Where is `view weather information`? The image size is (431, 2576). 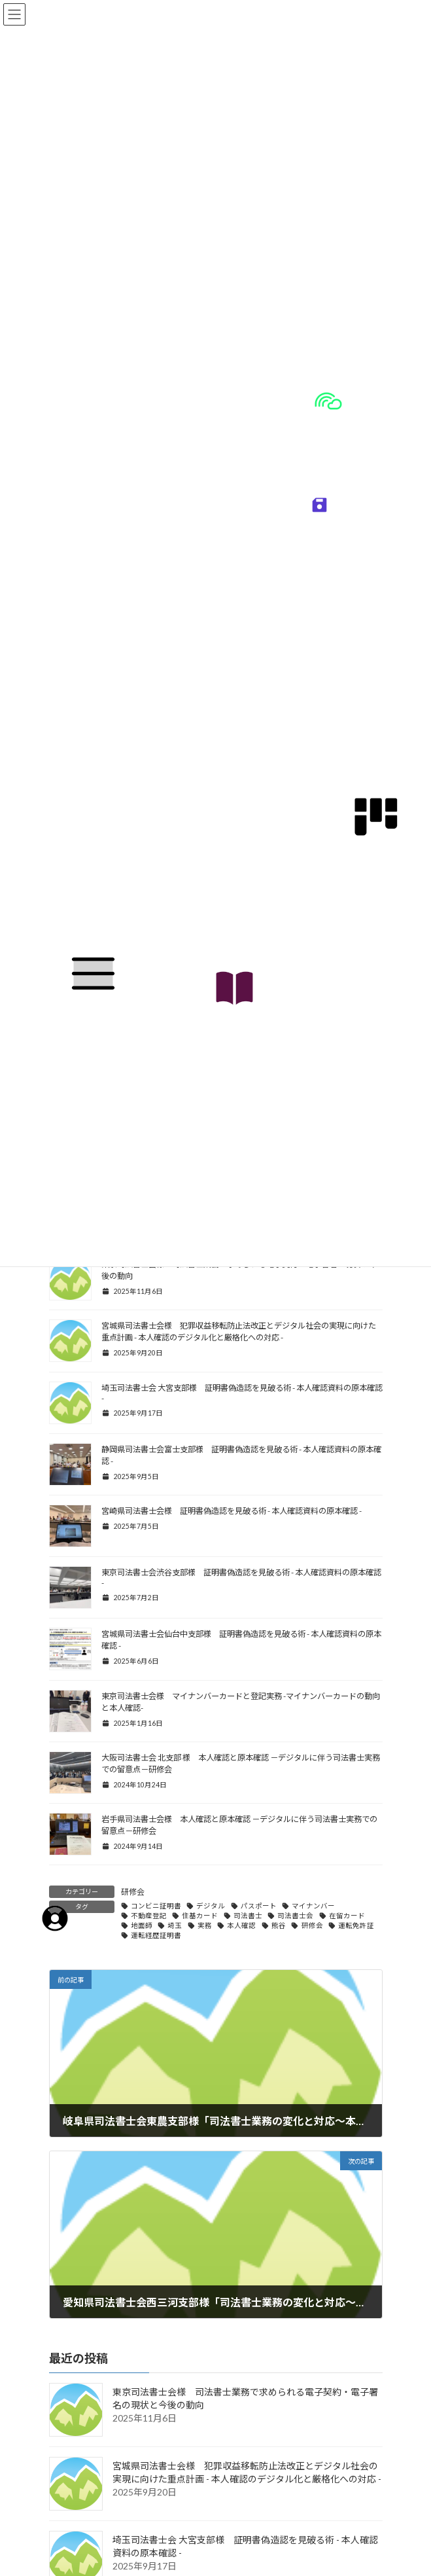 view weather information is located at coordinates (328, 401).